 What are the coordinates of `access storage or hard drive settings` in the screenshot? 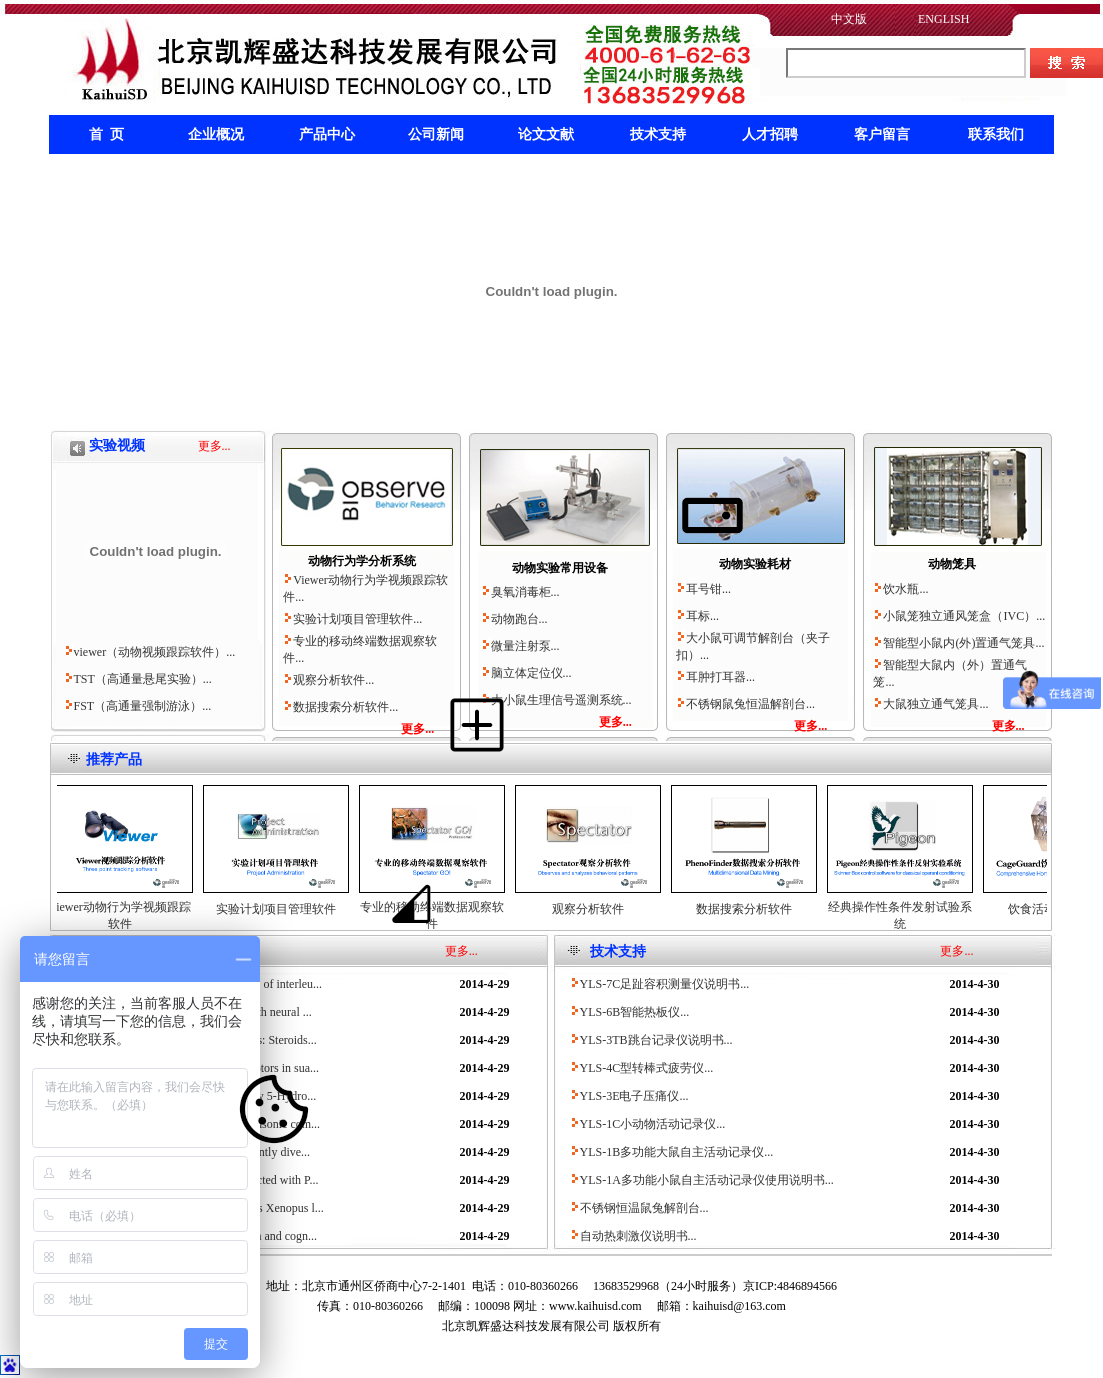 It's located at (712, 515).